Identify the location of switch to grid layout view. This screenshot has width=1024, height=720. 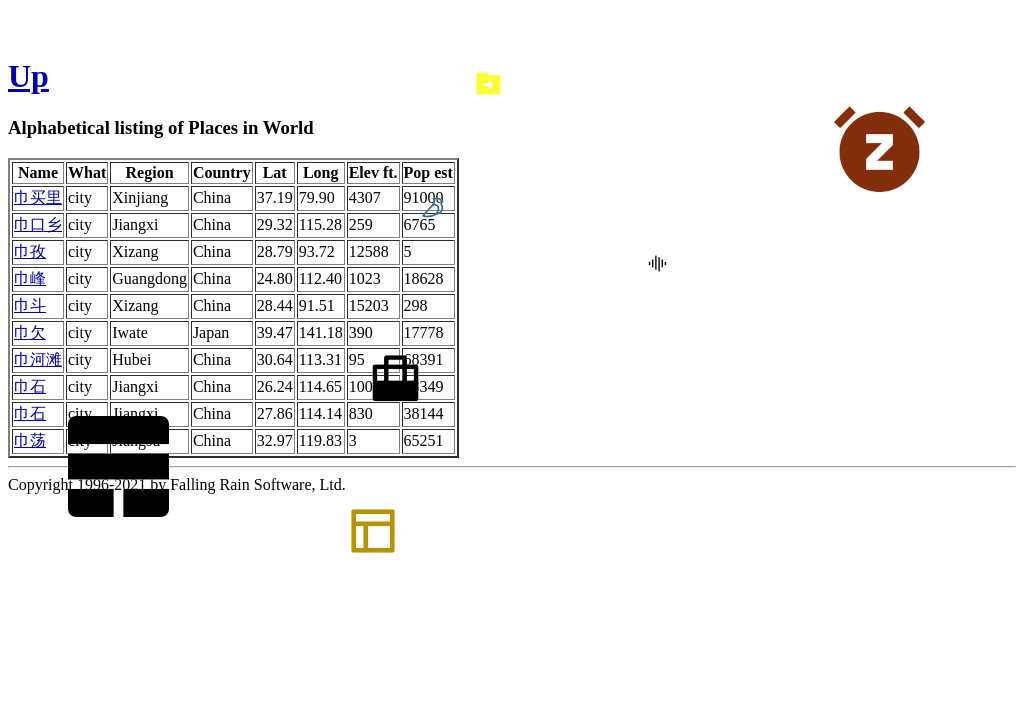
(373, 531).